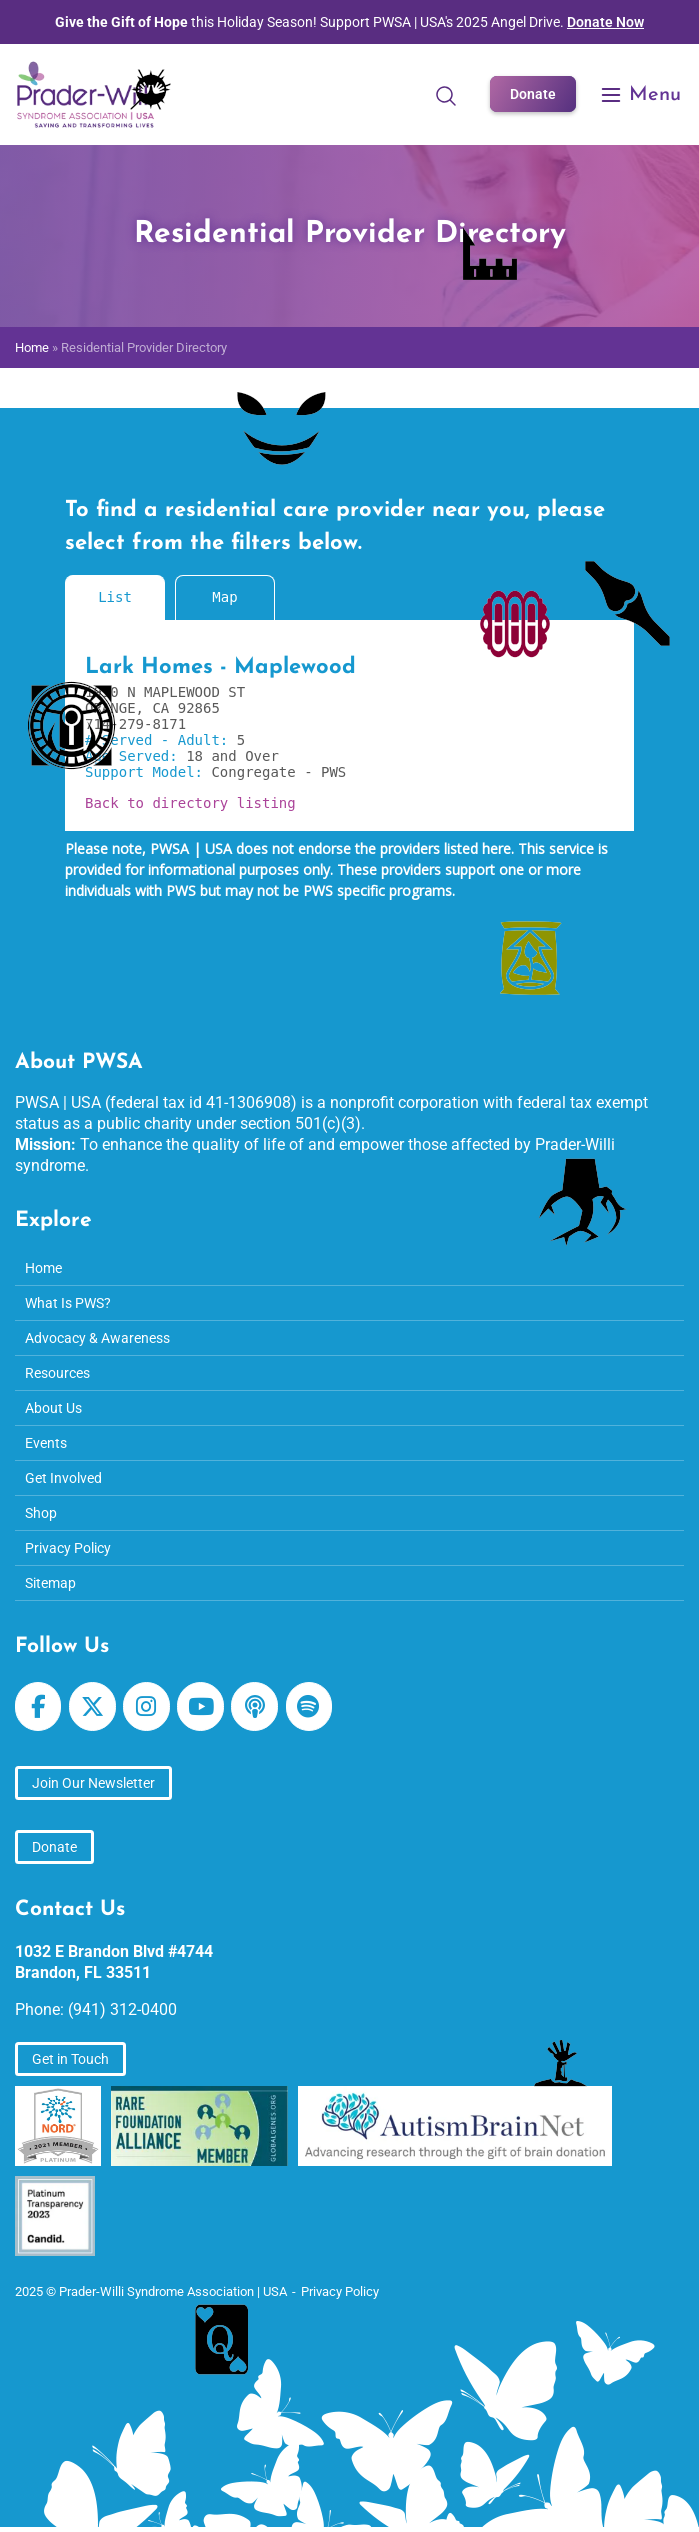 The width and height of the screenshot is (699, 2532). What do you see at coordinates (582, 1202) in the screenshot?
I see `view root system or underground elements` at bounding box center [582, 1202].